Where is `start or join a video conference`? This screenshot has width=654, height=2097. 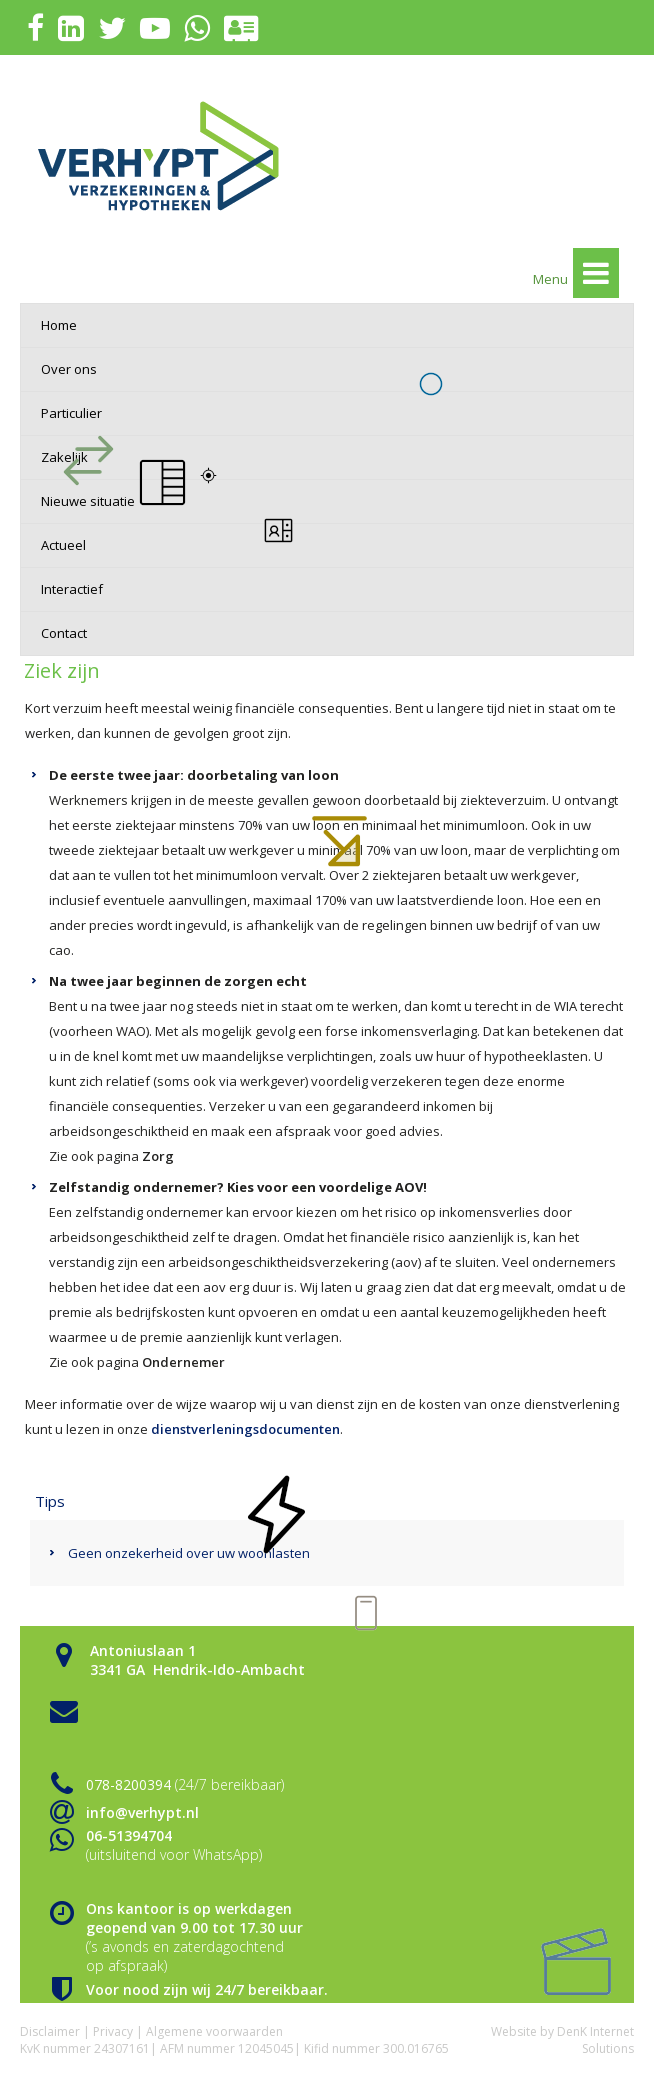
start or join a video conference is located at coordinates (278, 530).